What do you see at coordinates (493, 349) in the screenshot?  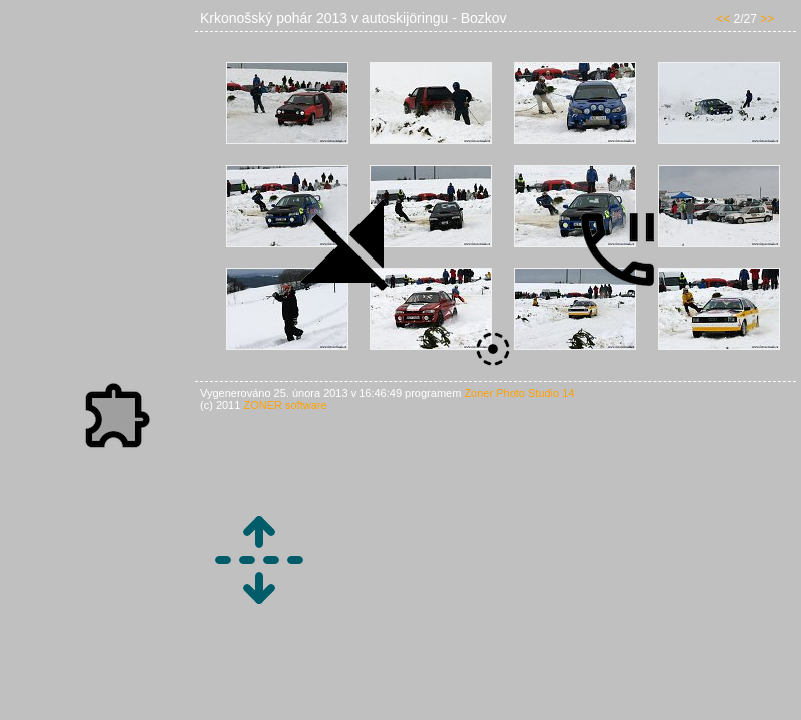 I see `apply tilt-shift blur effect to photo` at bounding box center [493, 349].